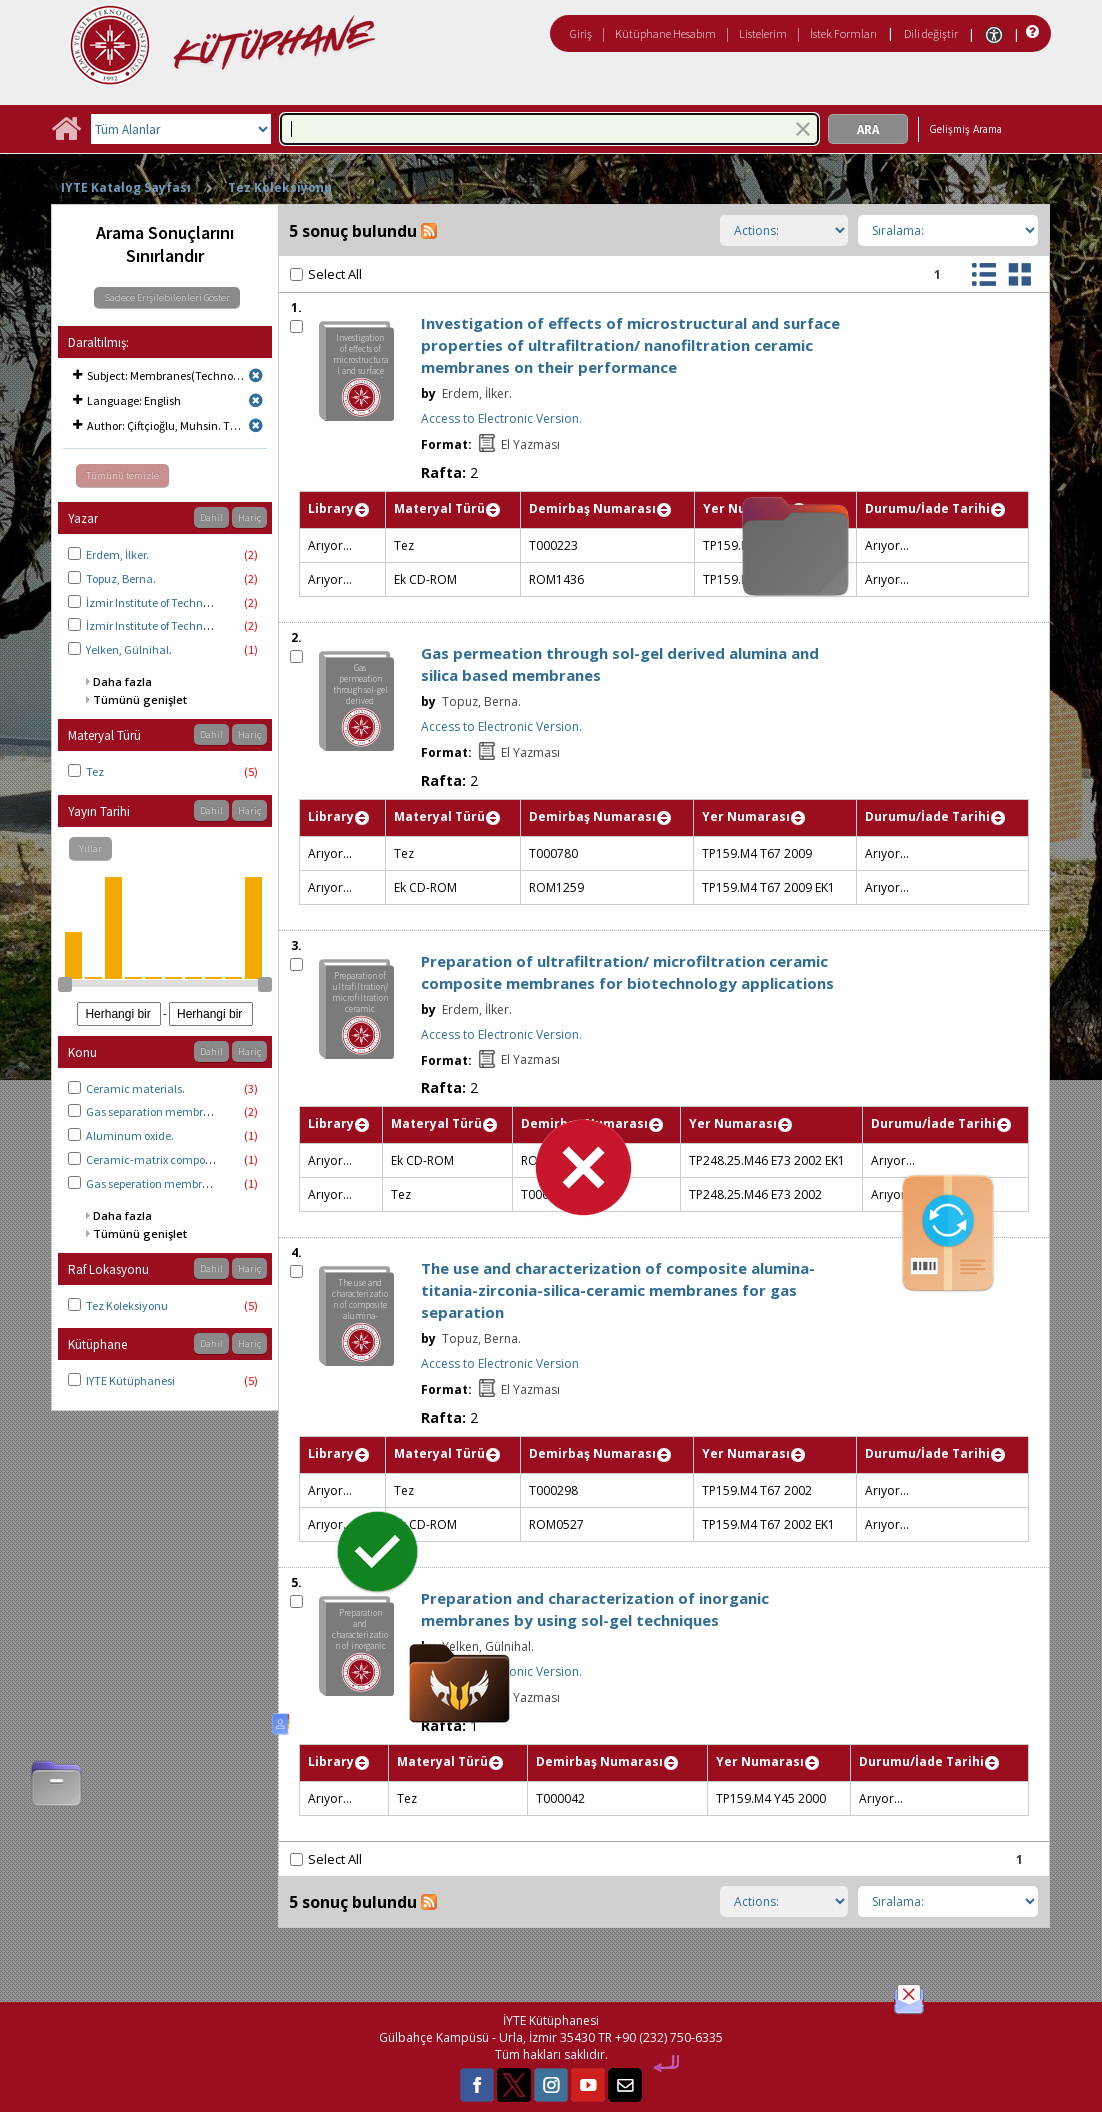 This screenshot has width=1102, height=2112. Describe the element at coordinates (56, 1783) in the screenshot. I see `open the file manager application` at that location.